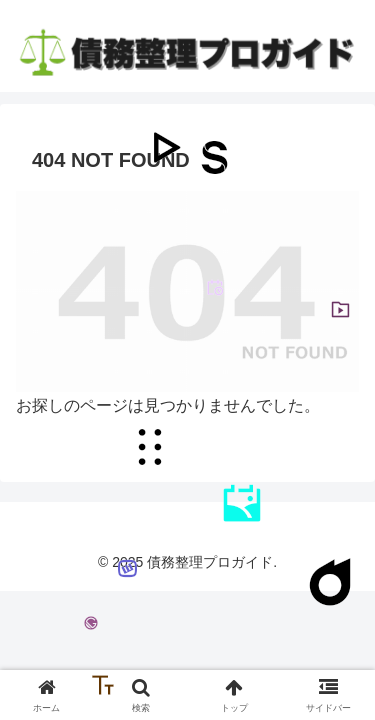 The image size is (375, 720). What do you see at coordinates (150, 447) in the screenshot?
I see `drag to reorder this item` at bounding box center [150, 447].